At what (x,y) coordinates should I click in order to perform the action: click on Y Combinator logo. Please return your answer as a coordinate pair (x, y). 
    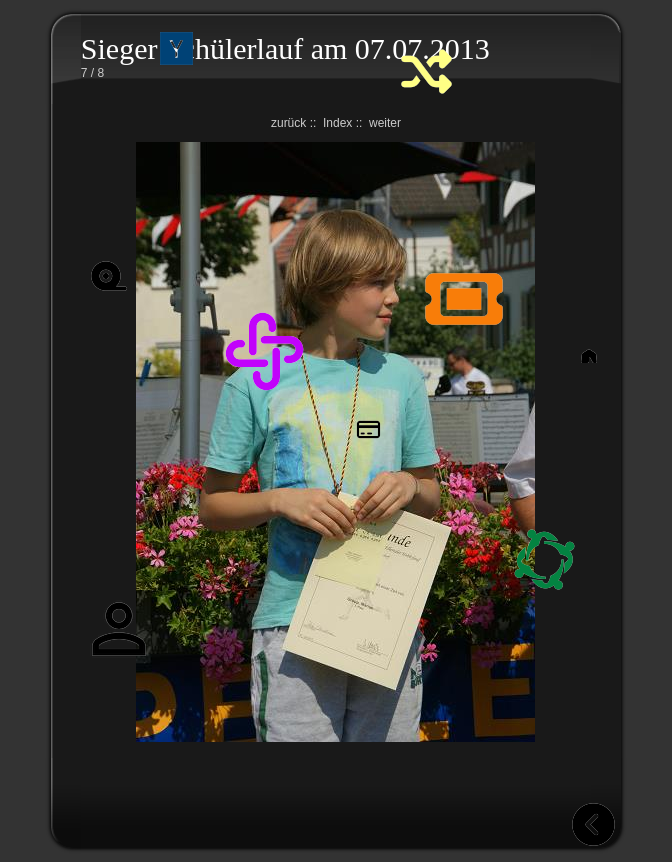
    Looking at the image, I should click on (176, 48).